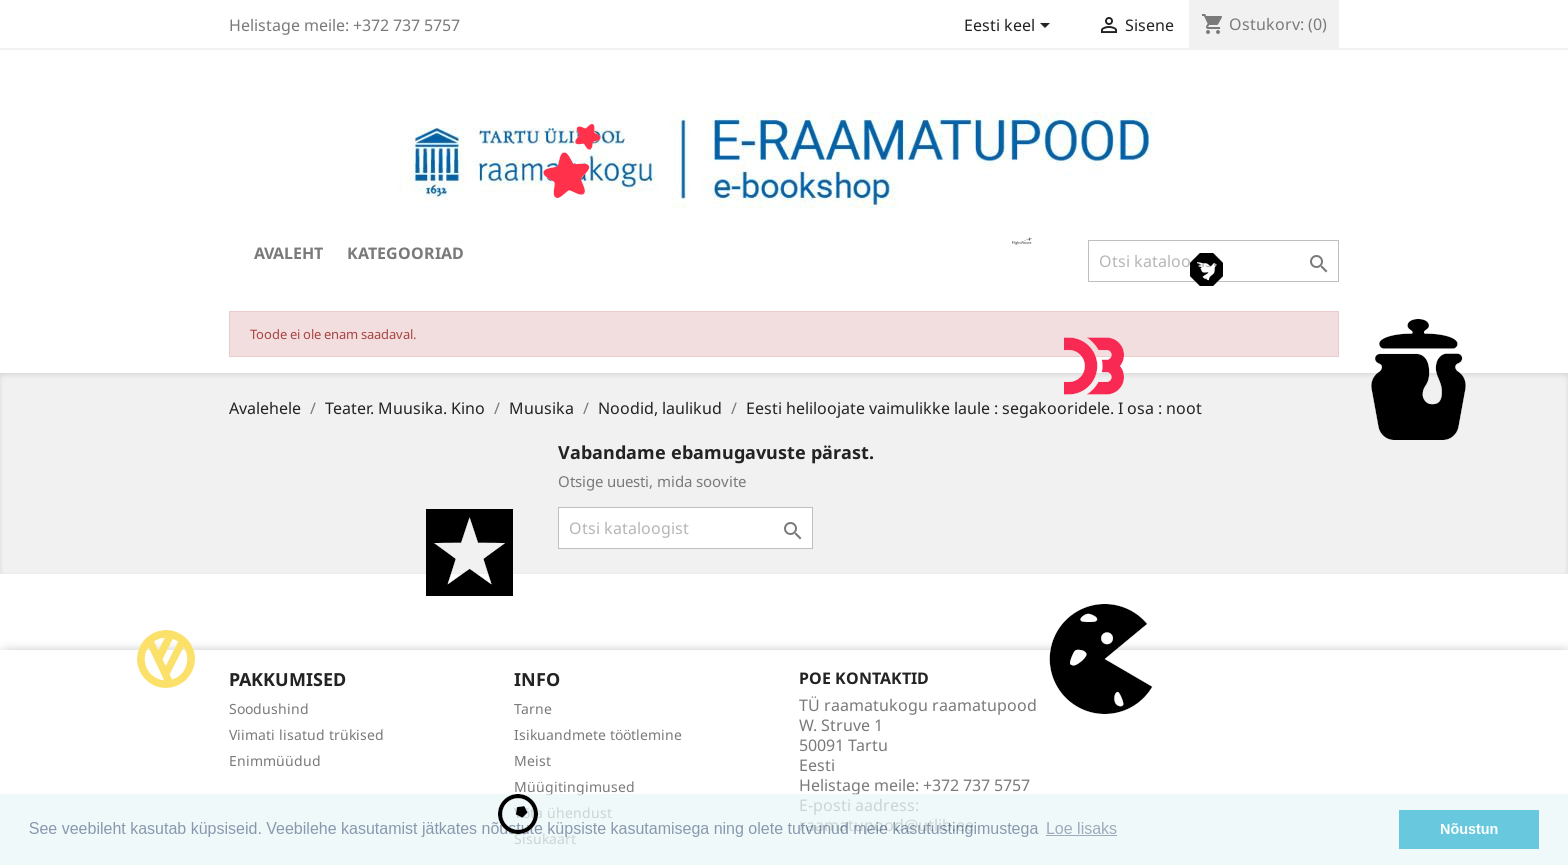 Image resolution: width=1568 pixels, height=865 pixels. What do you see at coordinates (1094, 366) in the screenshot?
I see `D3.js data visualization library logo` at bounding box center [1094, 366].